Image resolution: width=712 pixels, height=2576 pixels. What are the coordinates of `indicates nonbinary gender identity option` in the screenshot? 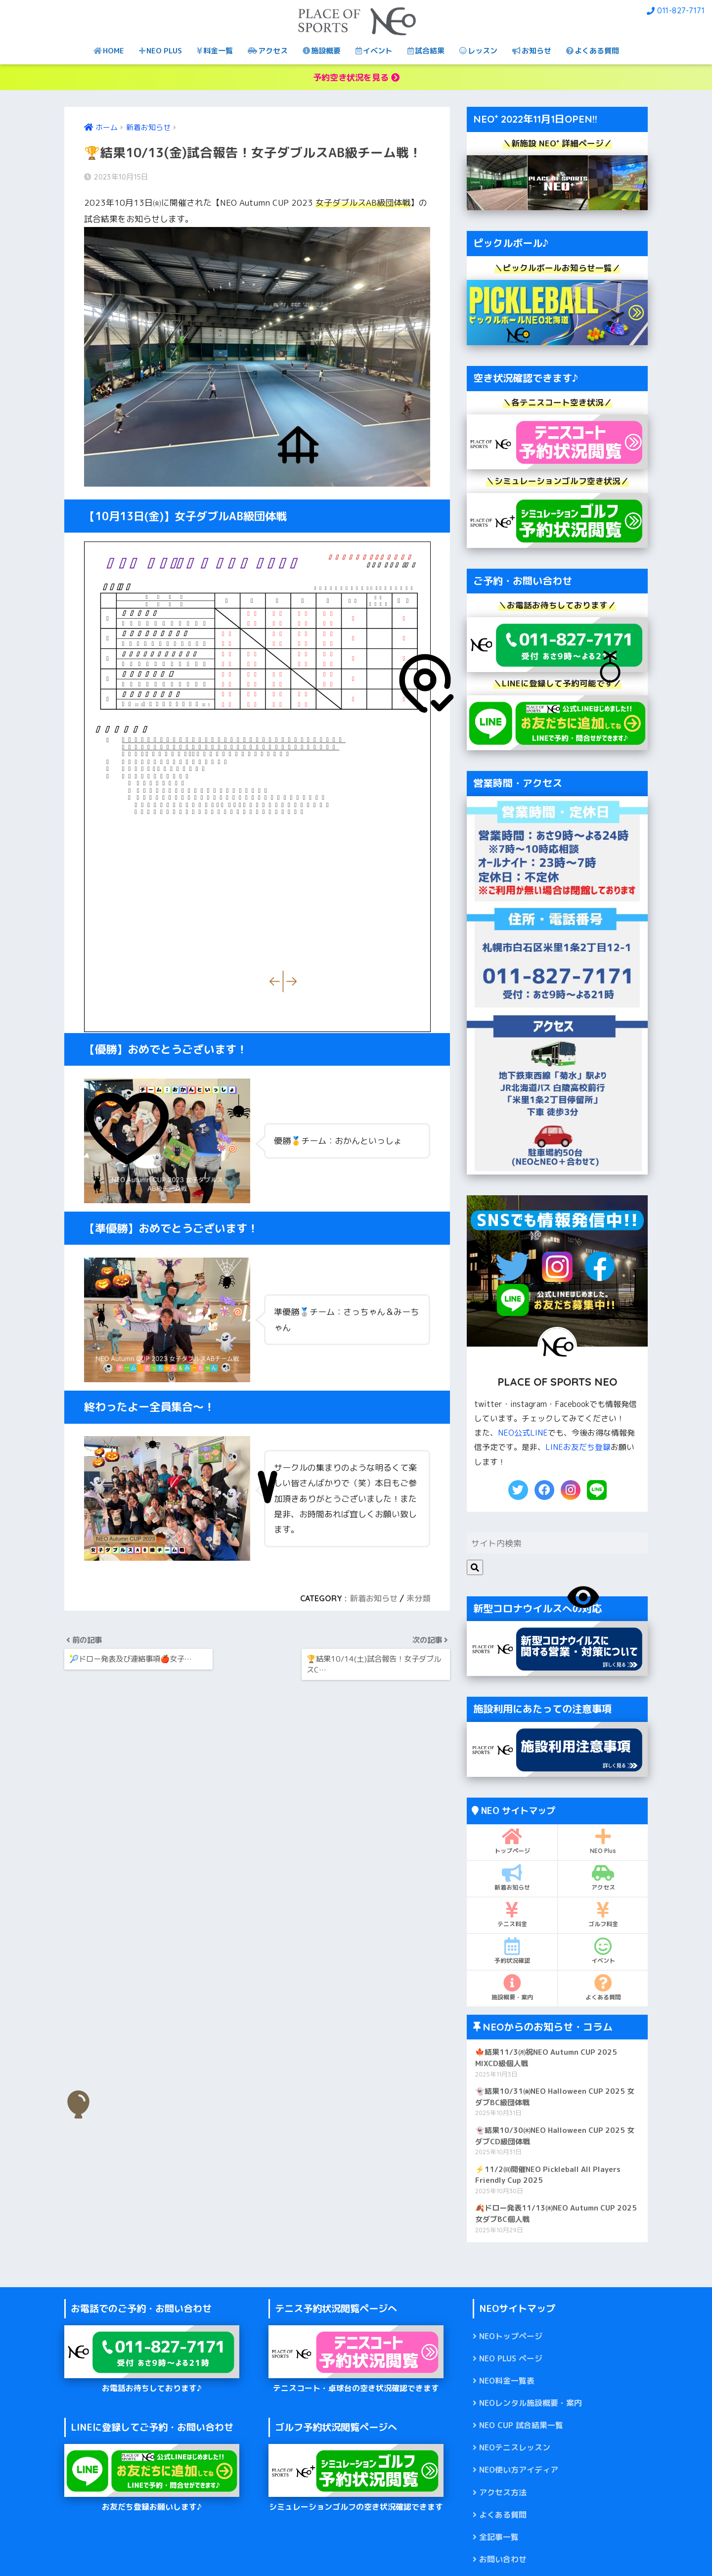 It's located at (610, 667).